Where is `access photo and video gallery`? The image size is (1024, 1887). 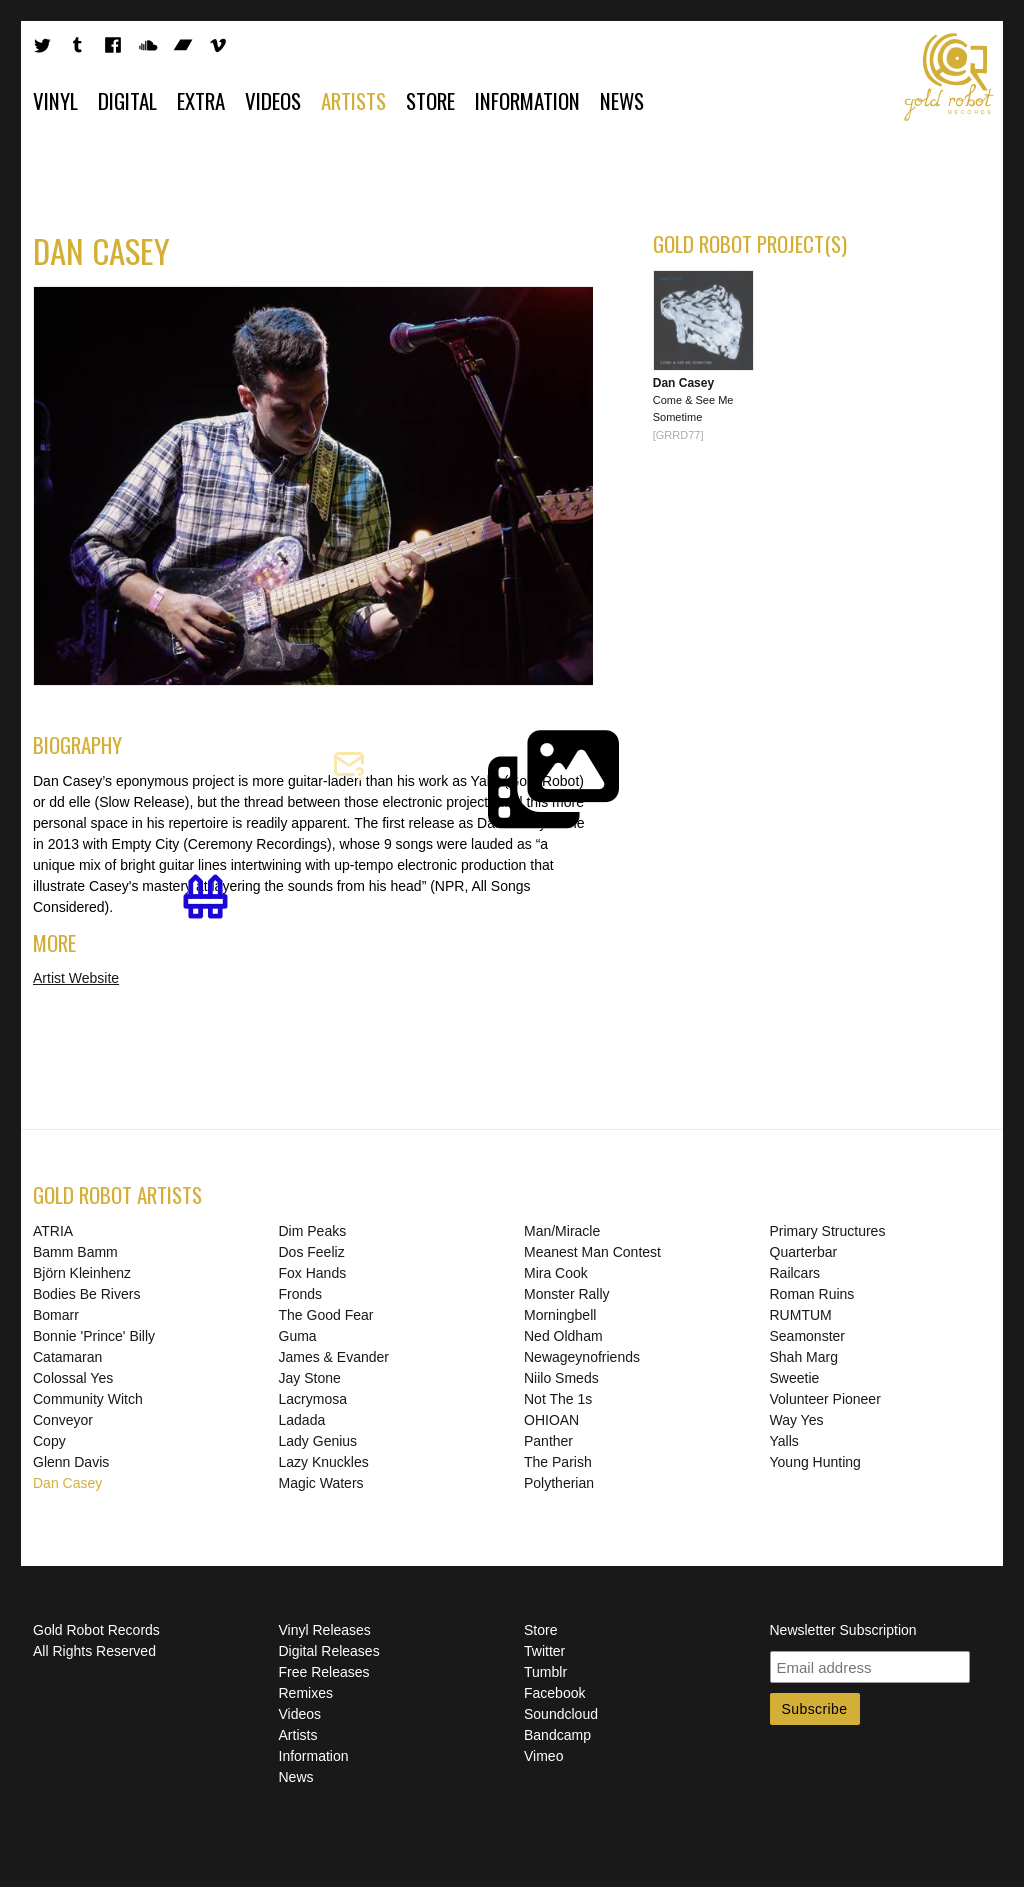
access photo and video gallery is located at coordinates (553, 782).